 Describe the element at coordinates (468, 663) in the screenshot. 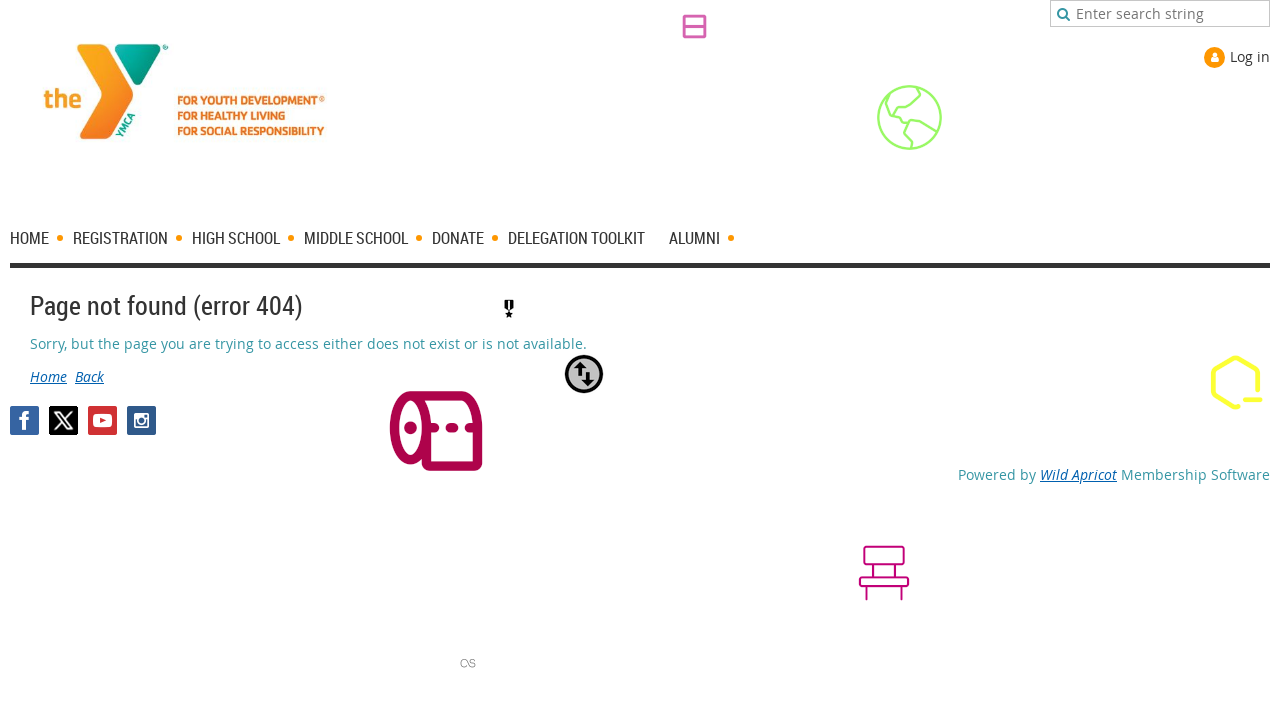

I see `connect to your Last.fm account` at that location.